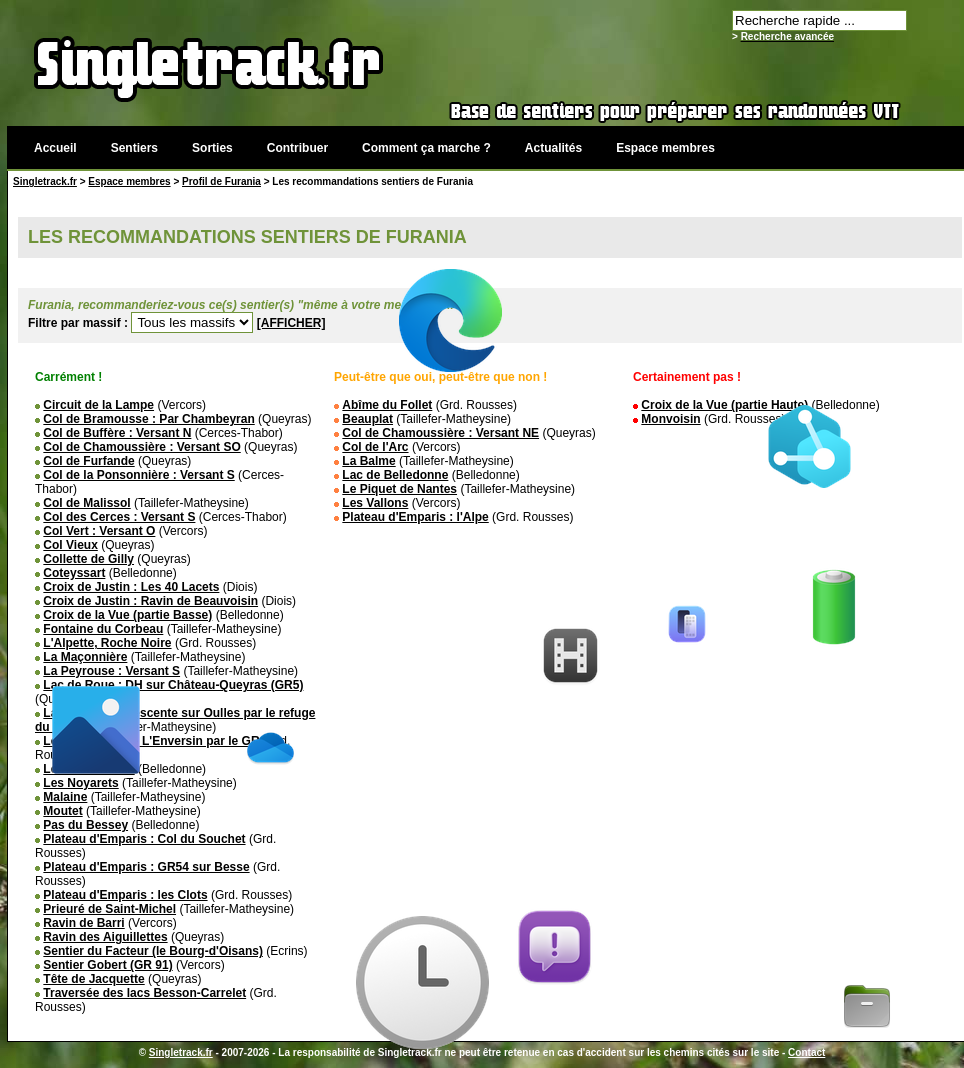  I want to click on open the twins app for managing paired or linked items, so click(809, 446).